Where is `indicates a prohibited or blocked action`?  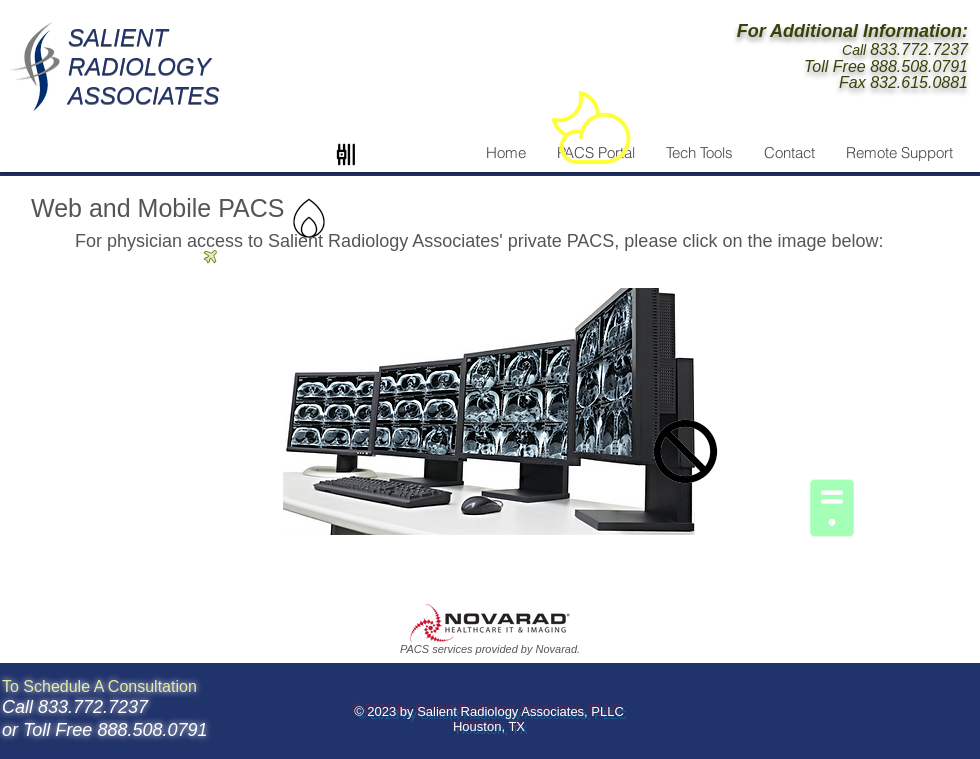 indicates a prohibited or blocked action is located at coordinates (685, 451).